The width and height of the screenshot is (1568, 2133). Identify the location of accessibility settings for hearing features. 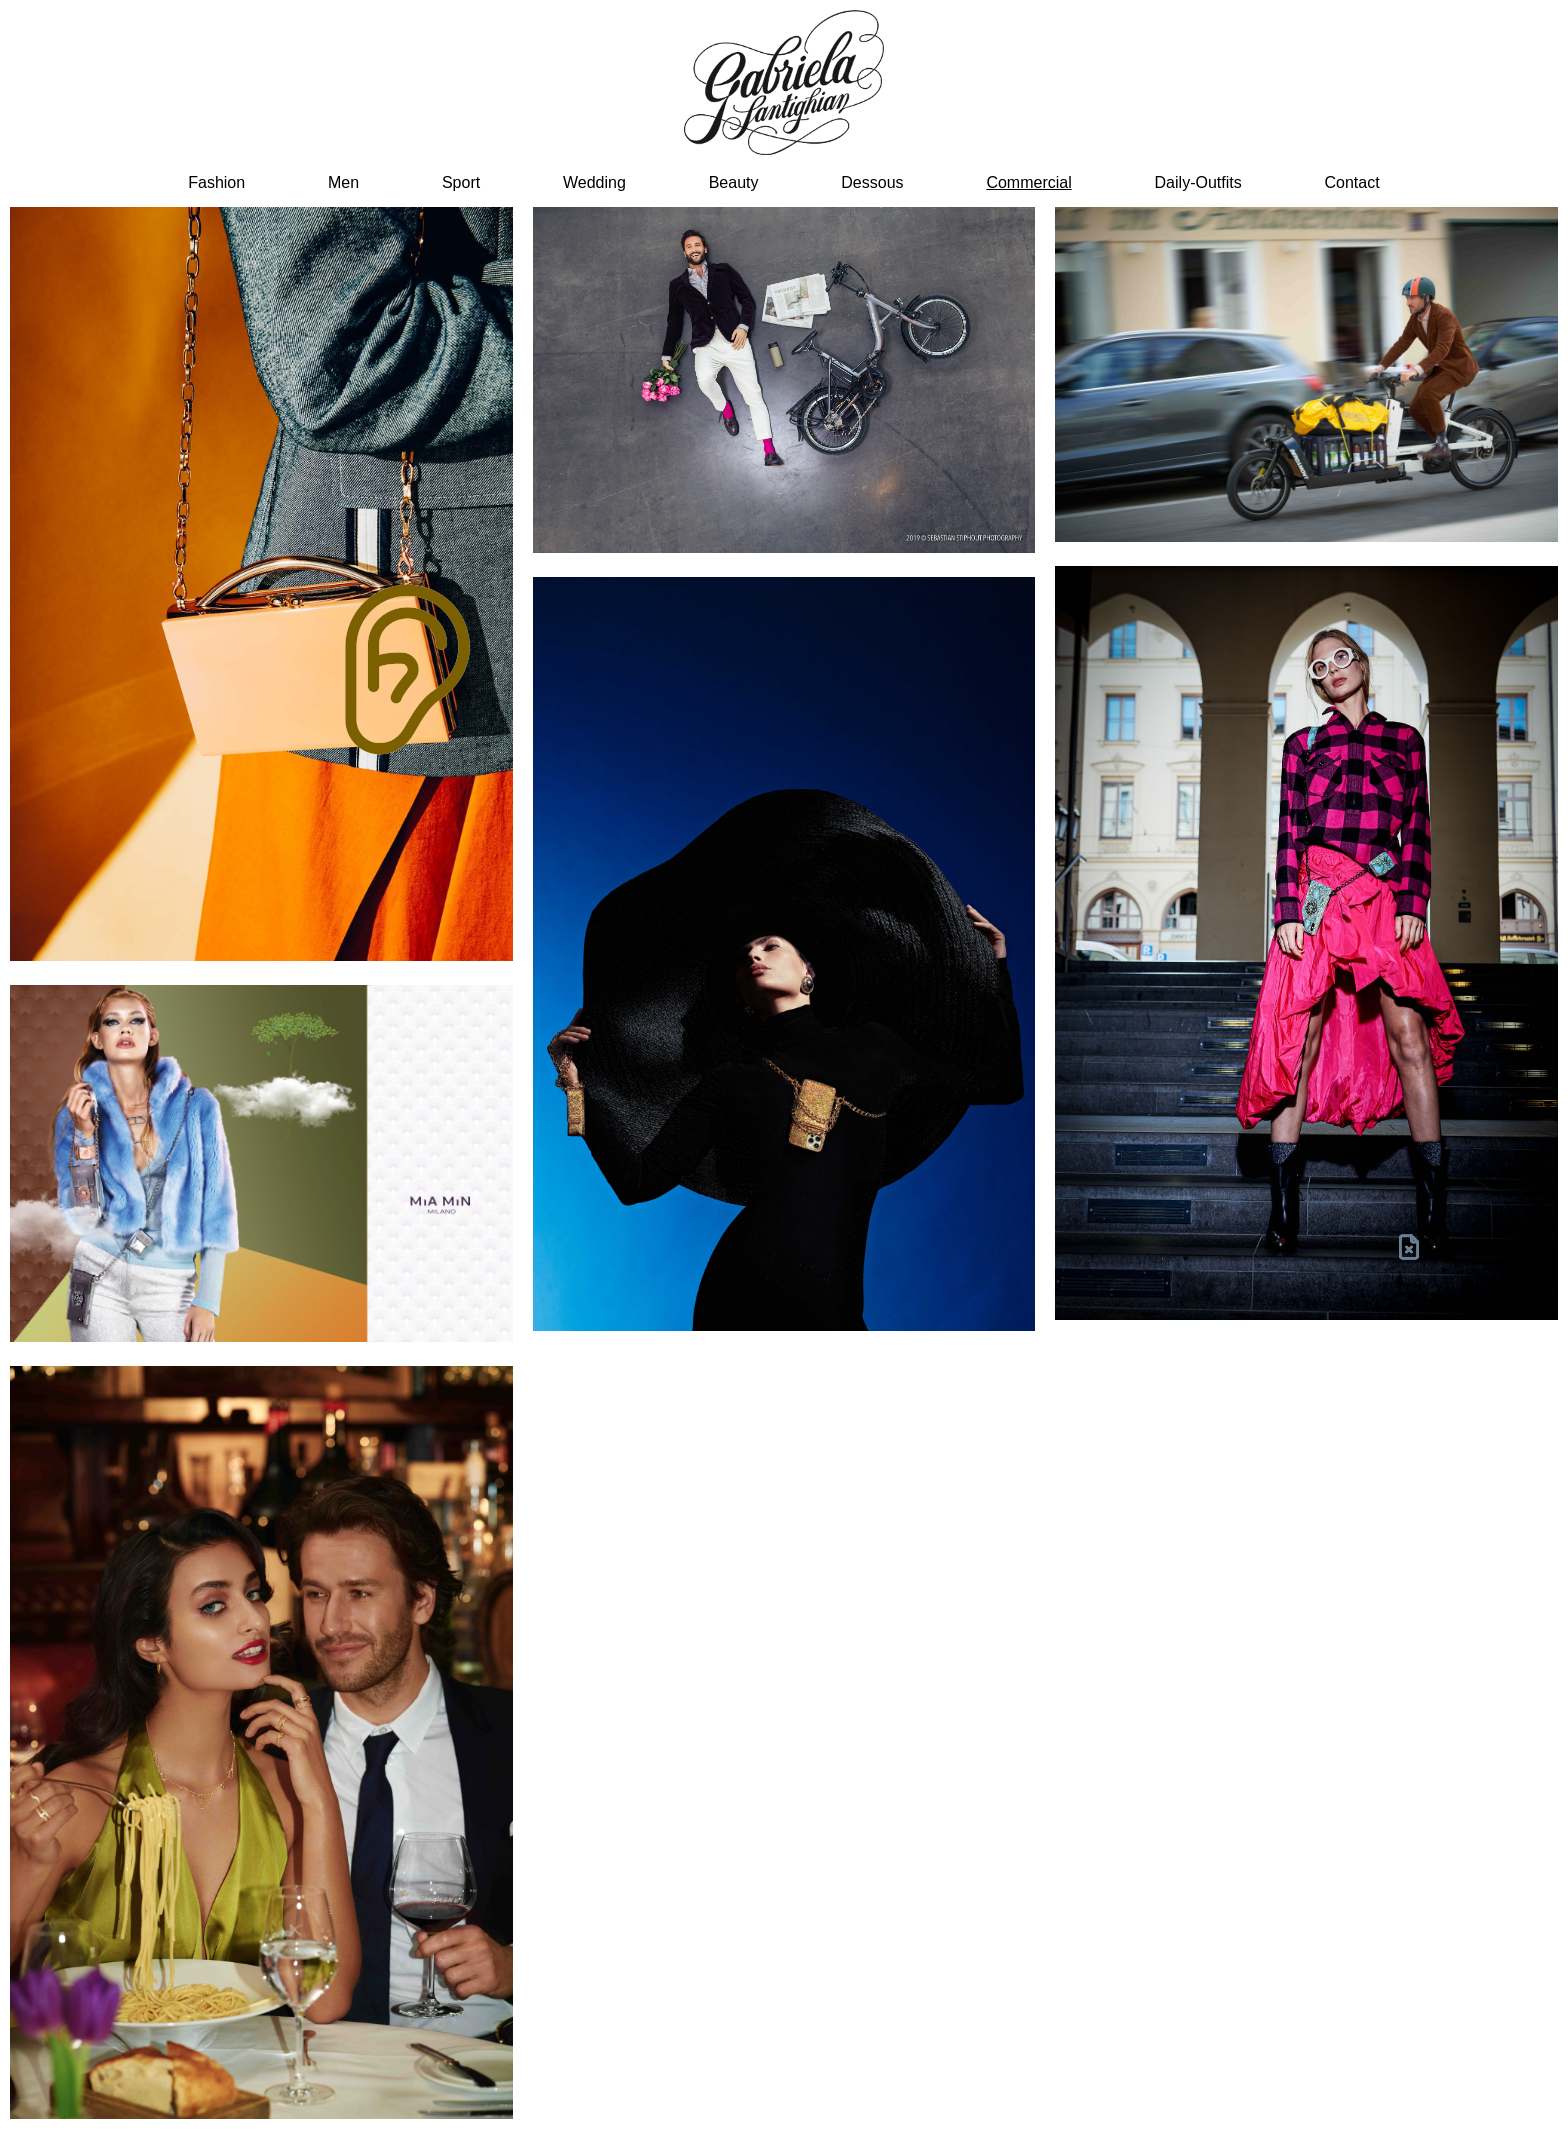
(407, 669).